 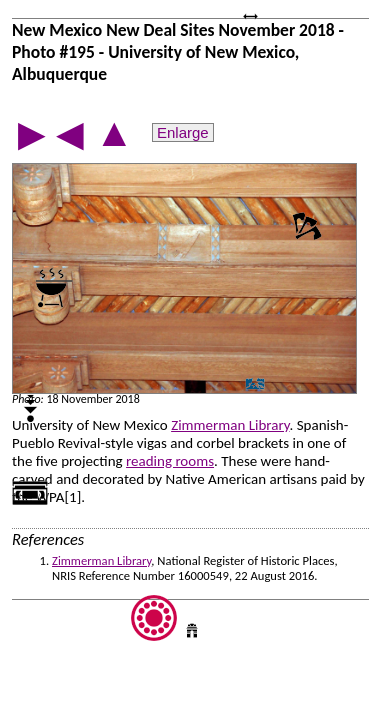 What do you see at coordinates (30, 408) in the screenshot?
I see `pounce or quick attack action in a game` at bounding box center [30, 408].